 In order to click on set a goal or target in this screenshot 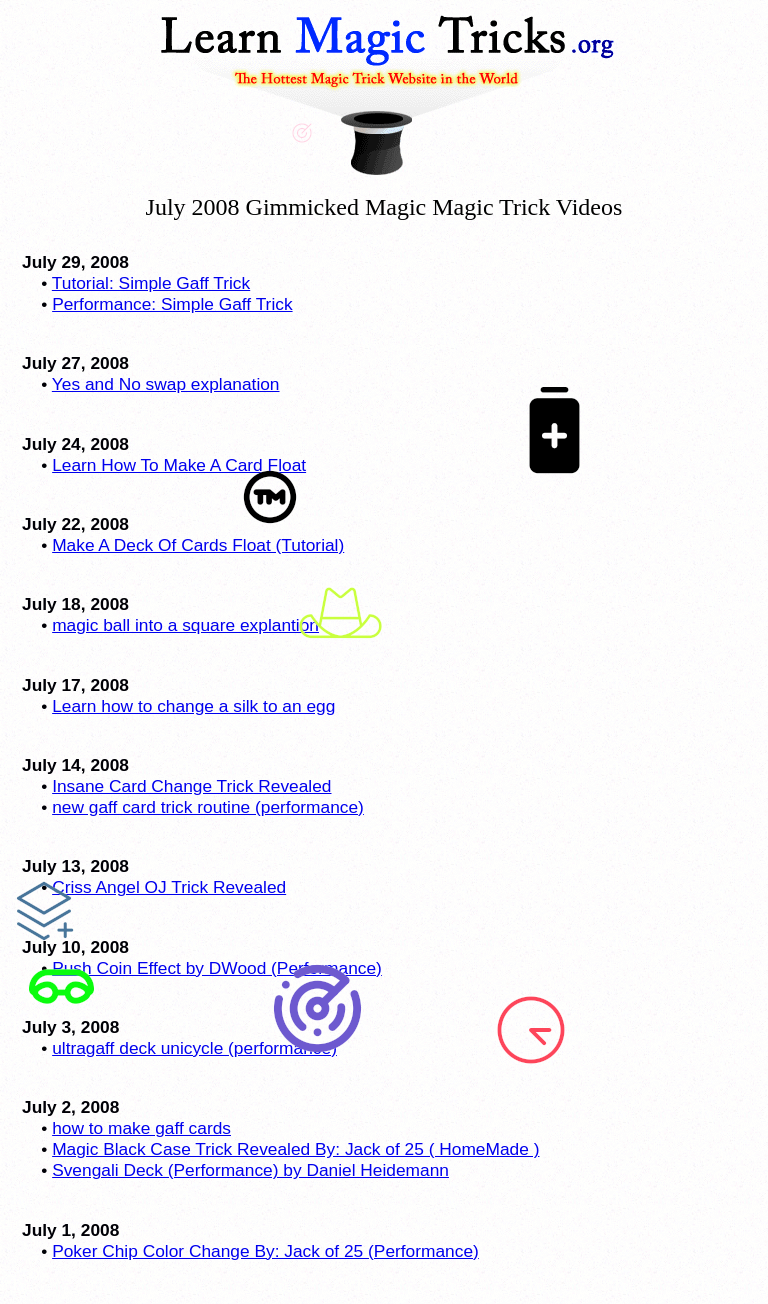, I will do `click(302, 133)`.